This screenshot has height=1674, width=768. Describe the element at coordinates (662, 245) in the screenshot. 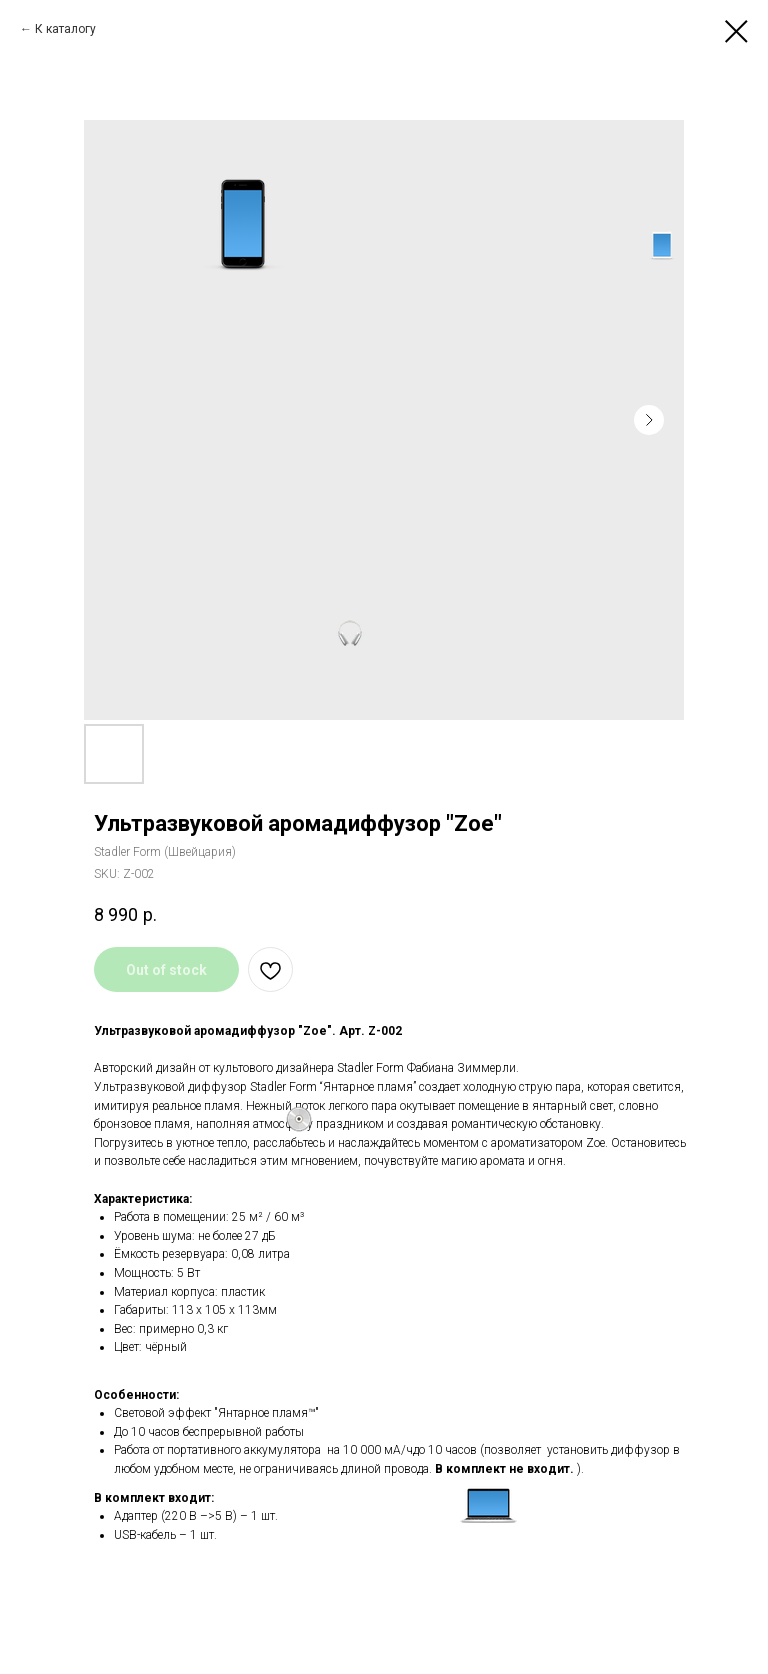

I see `indicates a connected iPad Air 2 device` at that location.